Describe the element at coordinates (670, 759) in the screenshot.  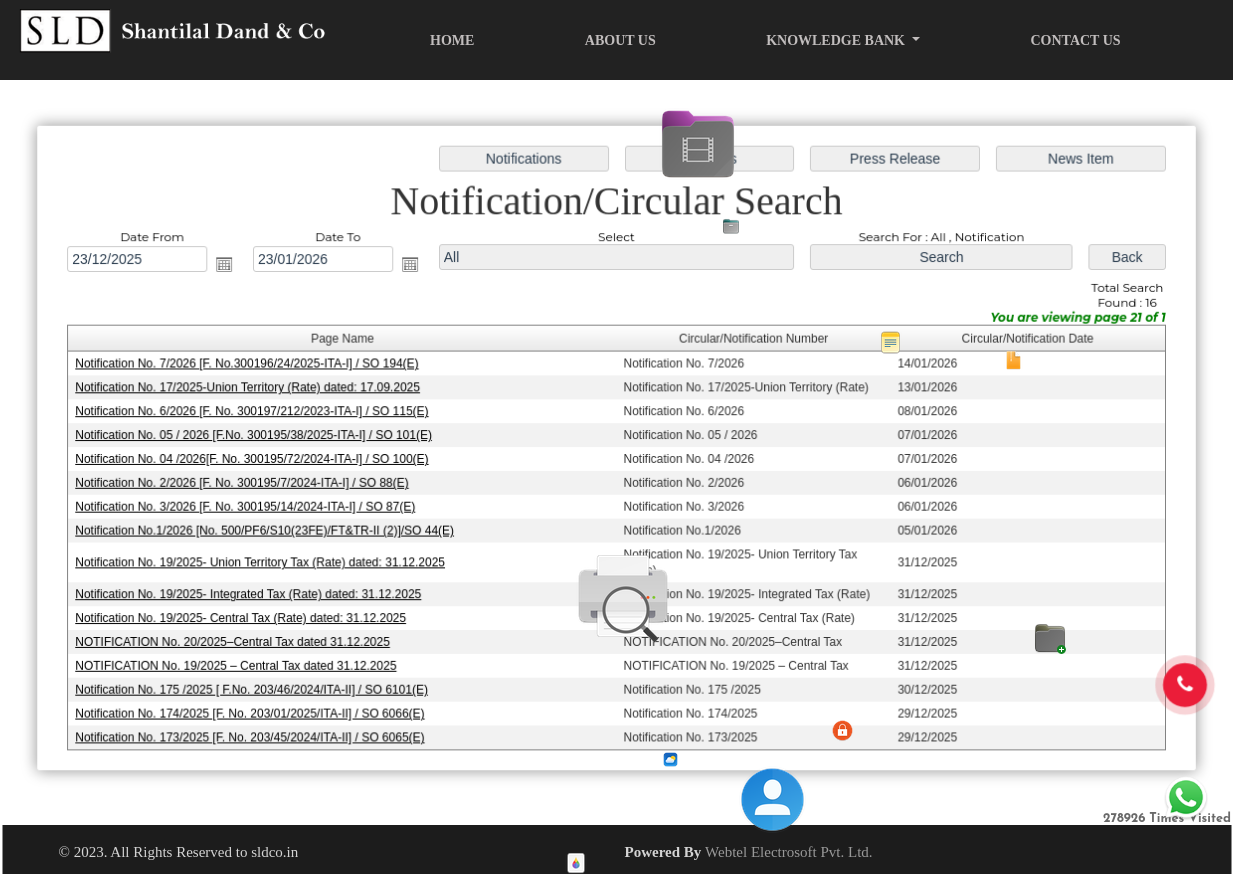
I see `open the weather app` at that location.